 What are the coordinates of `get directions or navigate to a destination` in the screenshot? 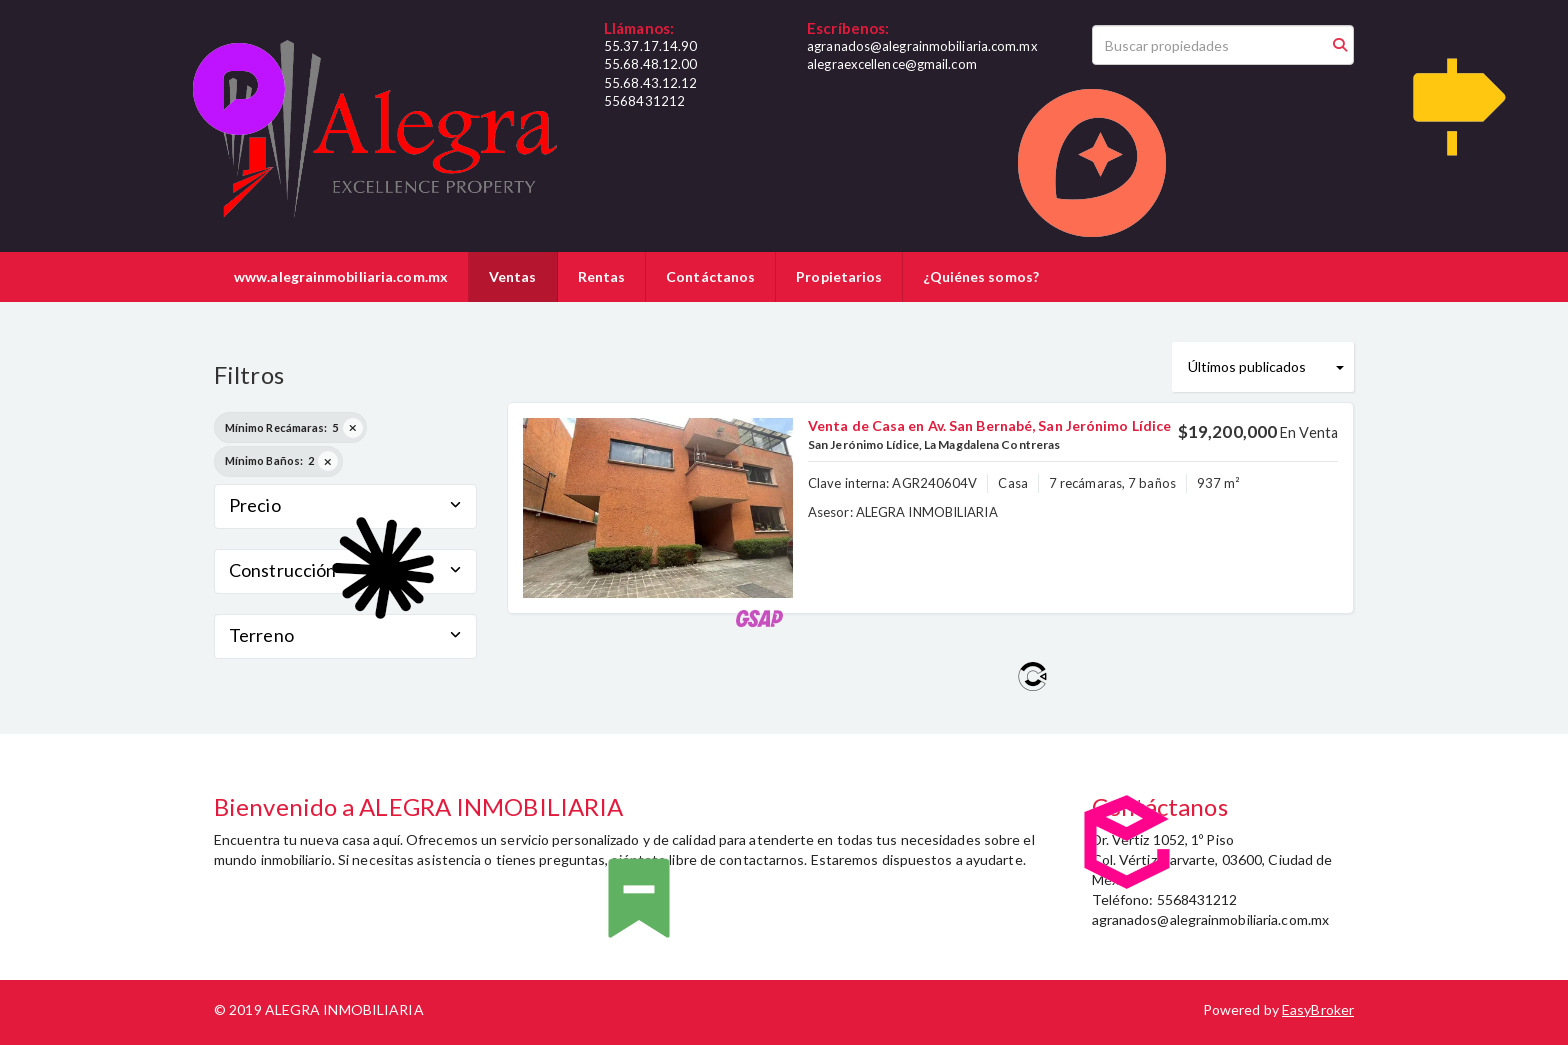 It's located at (1457, 107).